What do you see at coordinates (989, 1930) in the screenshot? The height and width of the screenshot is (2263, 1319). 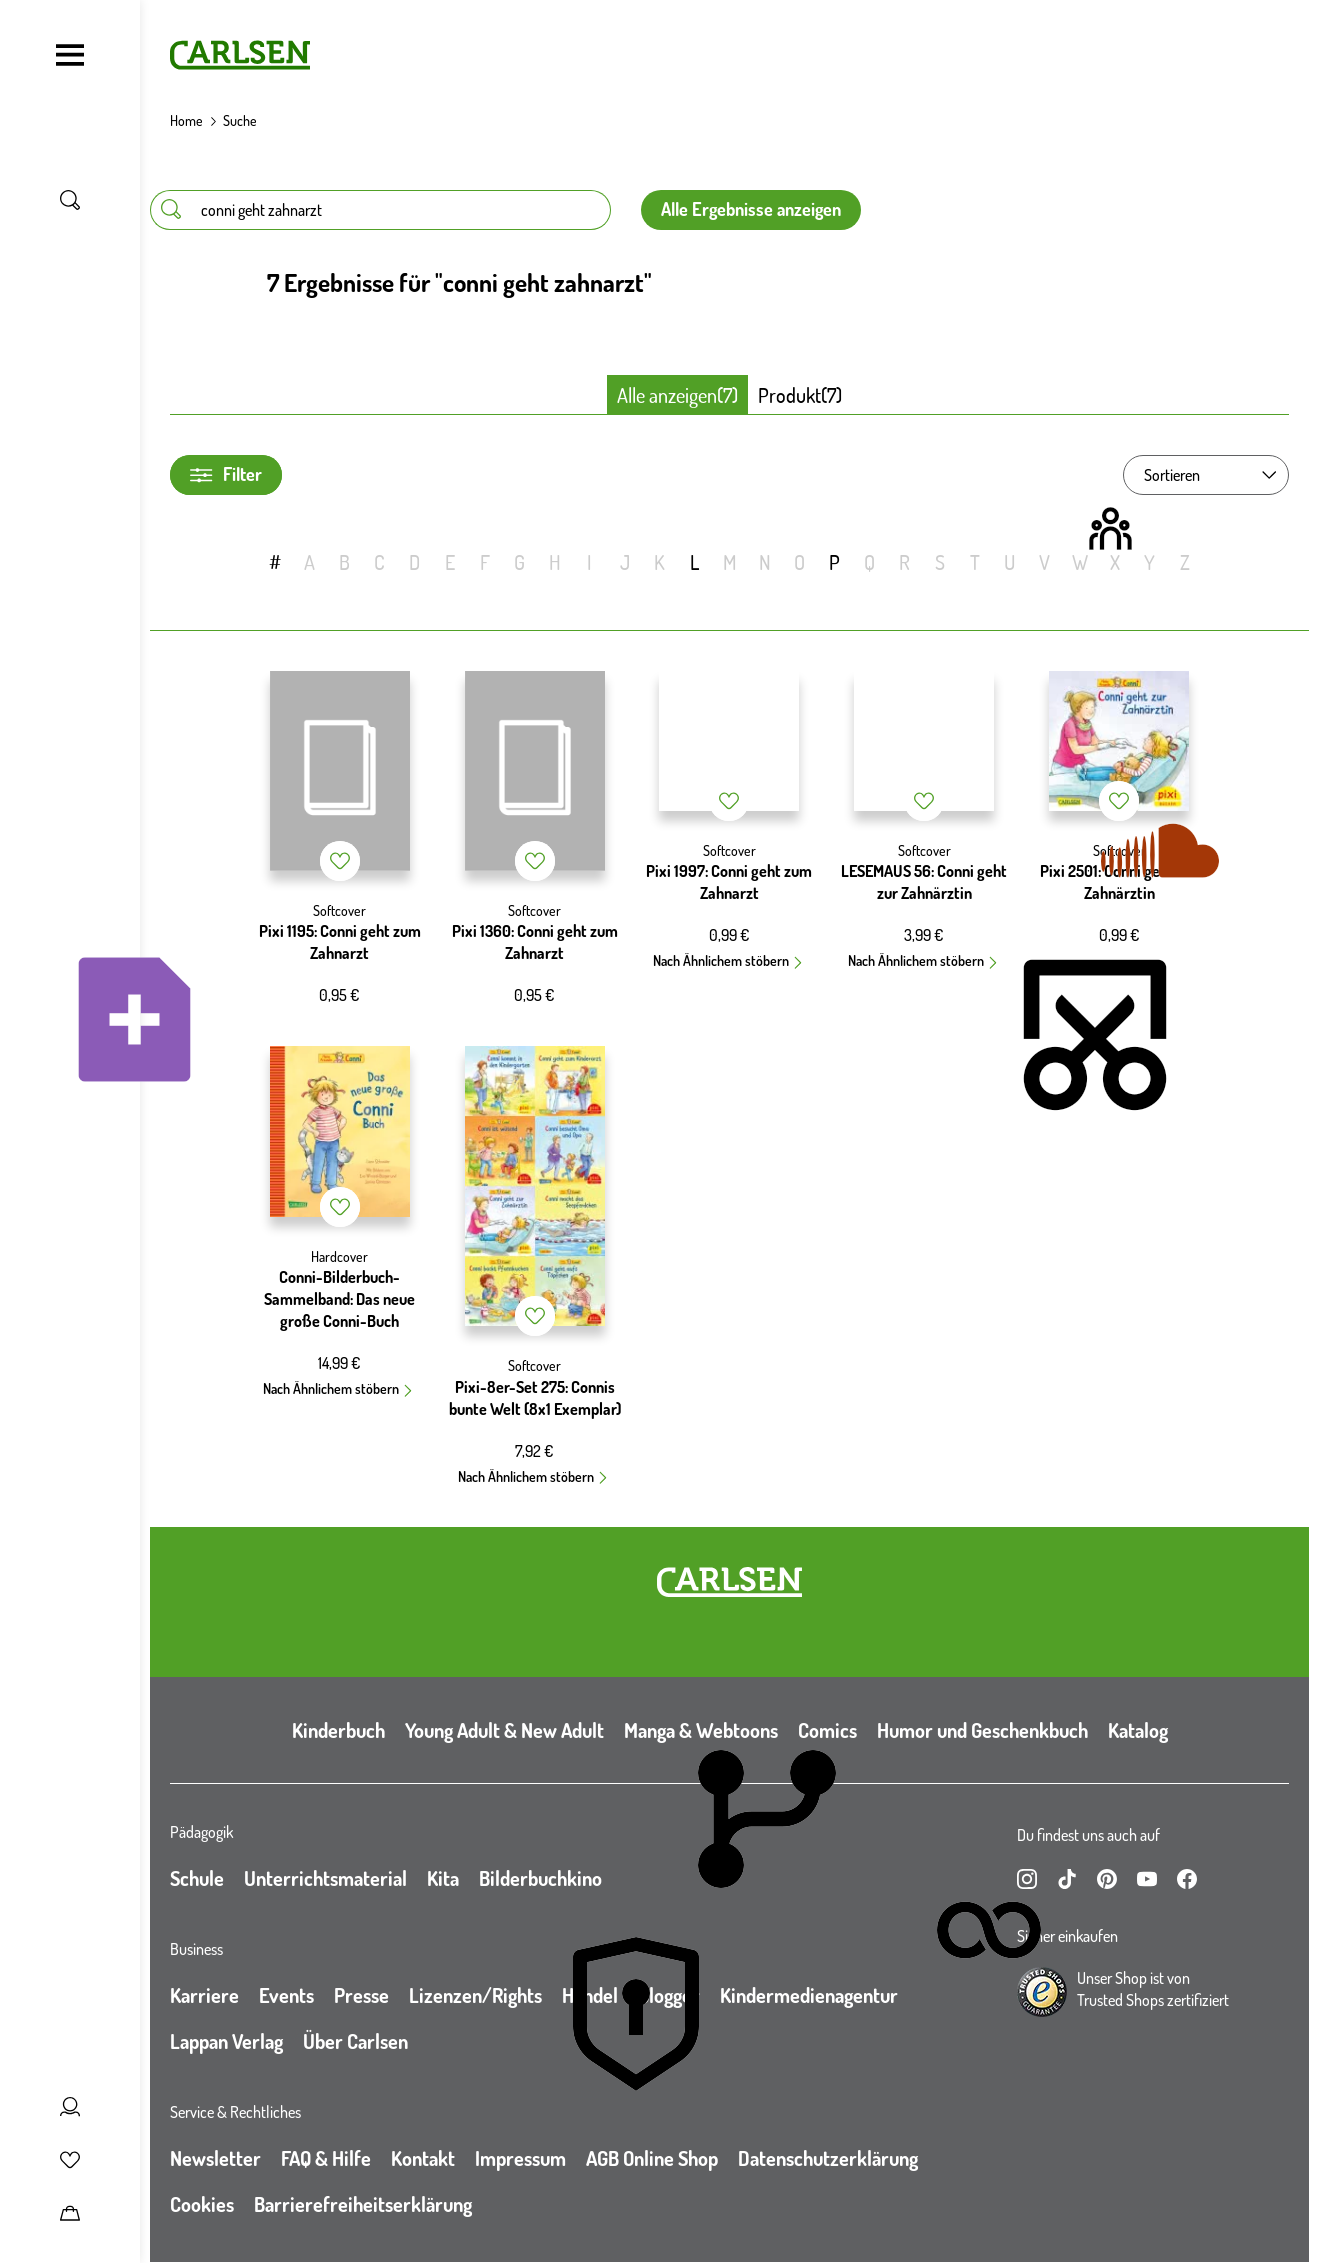 I see `Elegoo brand logo` at bounding box center [989, 1930].